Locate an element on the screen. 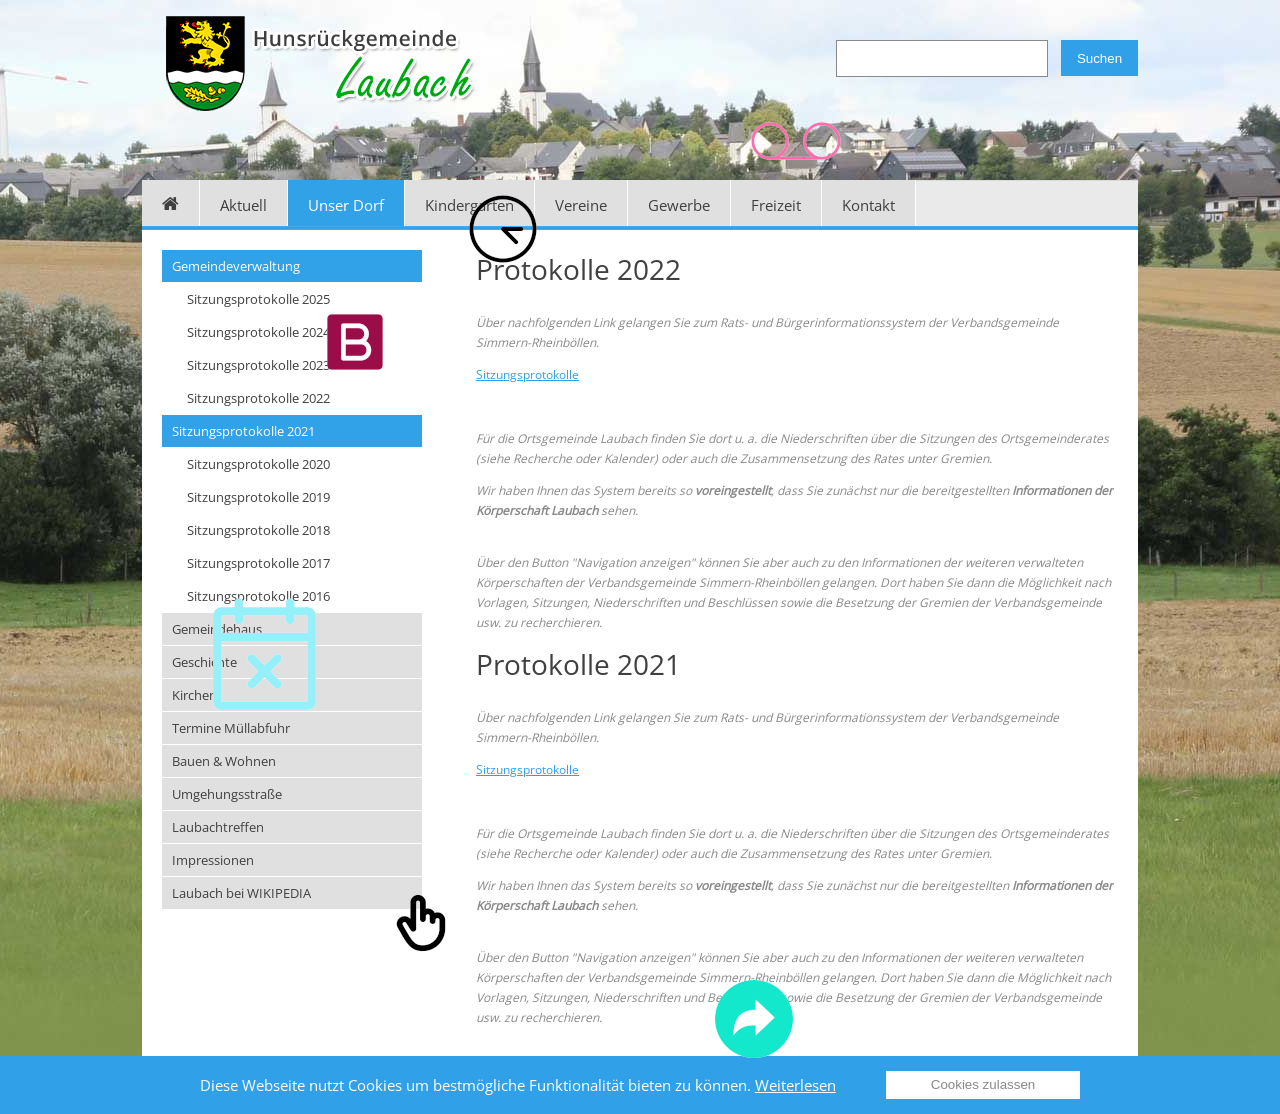 The image size is (1280, 1114). tap or click to interact is located at coordinates (421, 923).